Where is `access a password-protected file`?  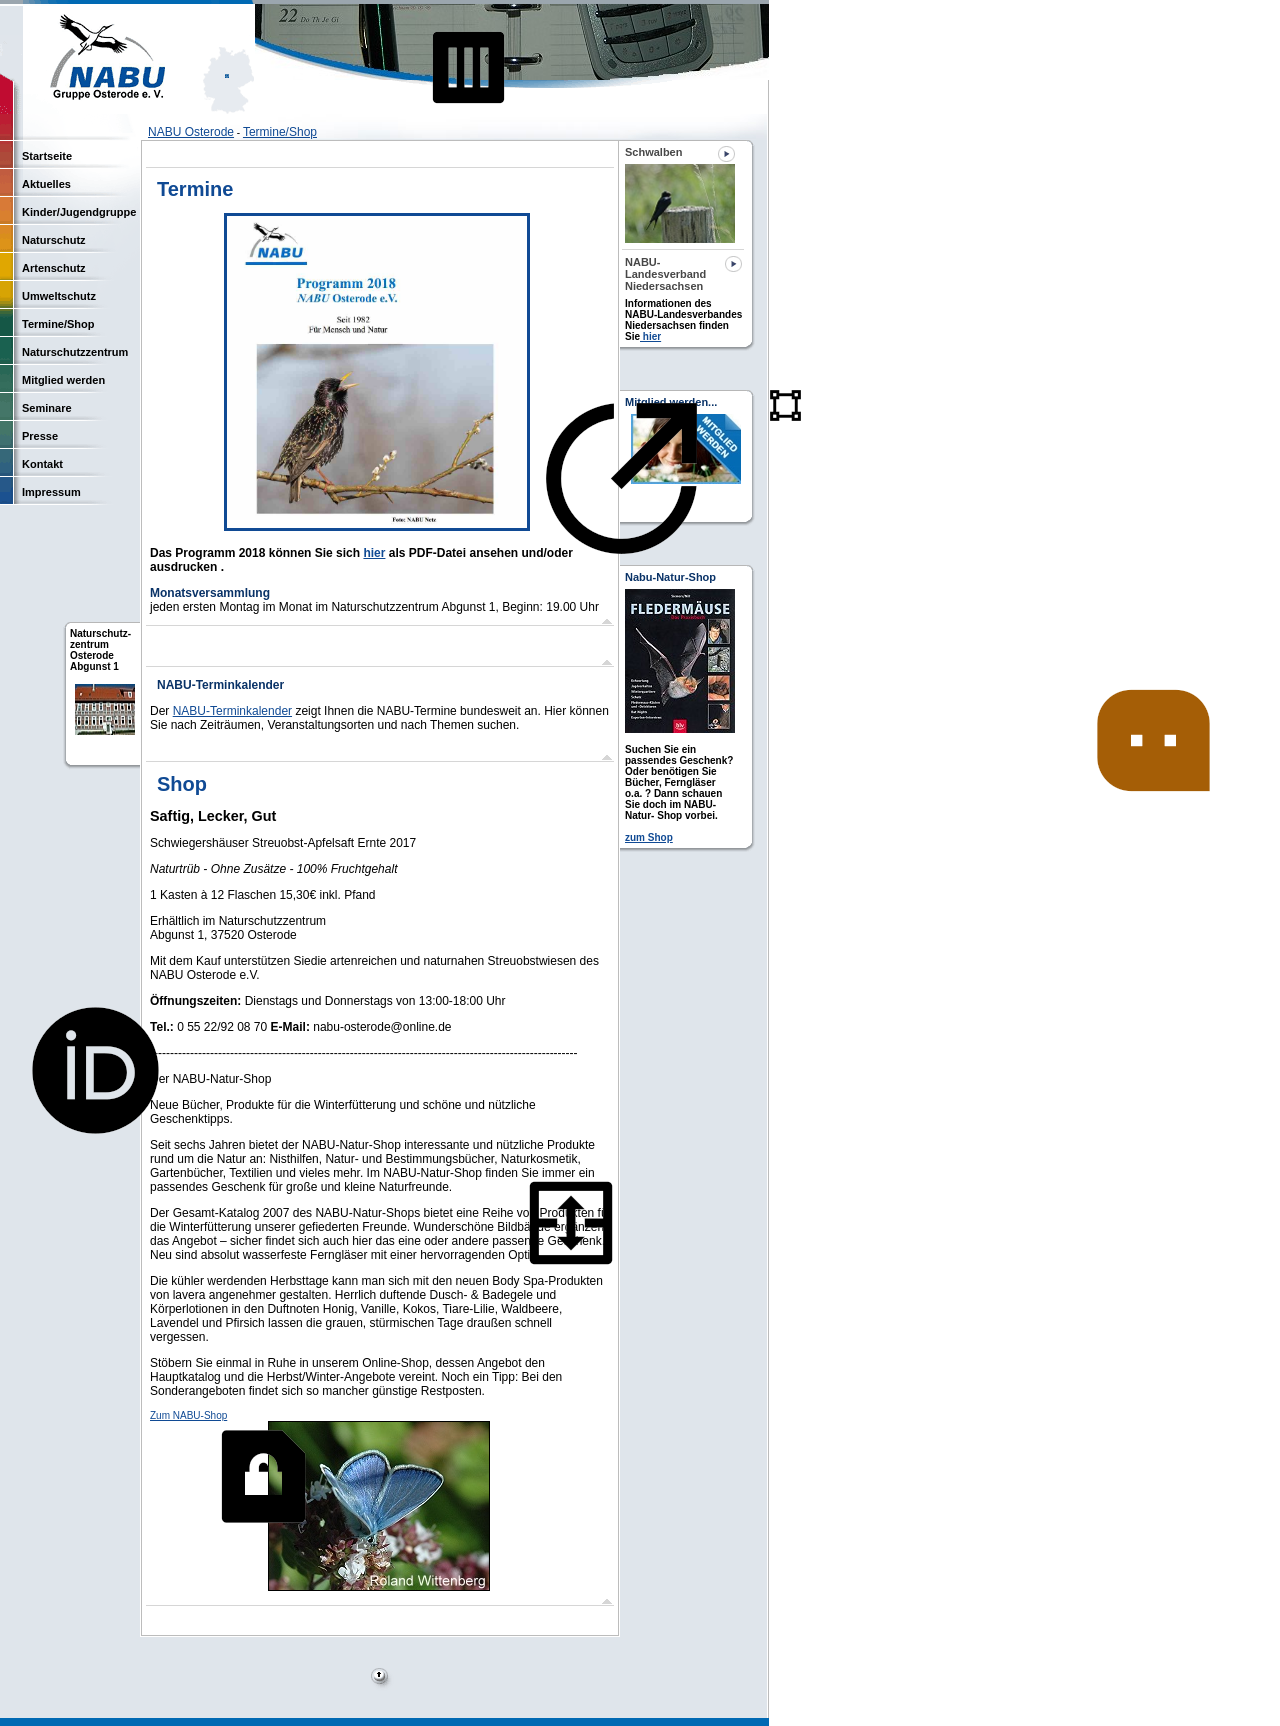
access a password-protected file is located at coordinates (263, 1476).